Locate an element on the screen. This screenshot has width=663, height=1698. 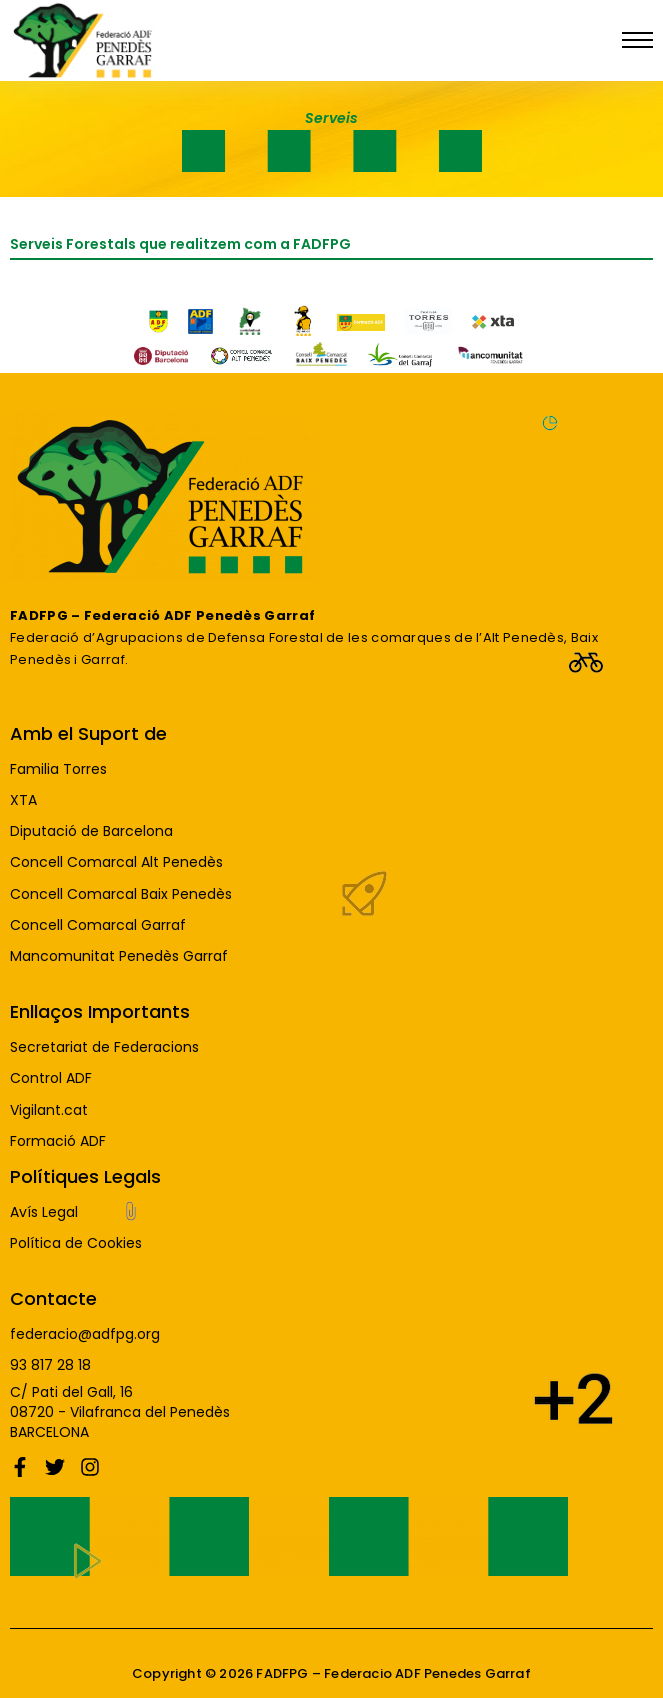
view analytics or statistics is located at coordinates (550, 423).